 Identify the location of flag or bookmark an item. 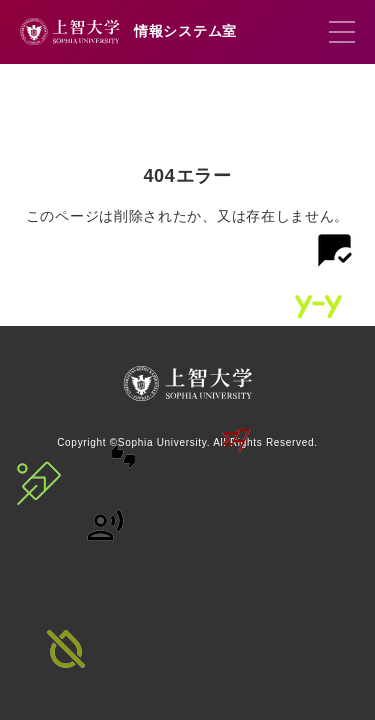
(236, 440).